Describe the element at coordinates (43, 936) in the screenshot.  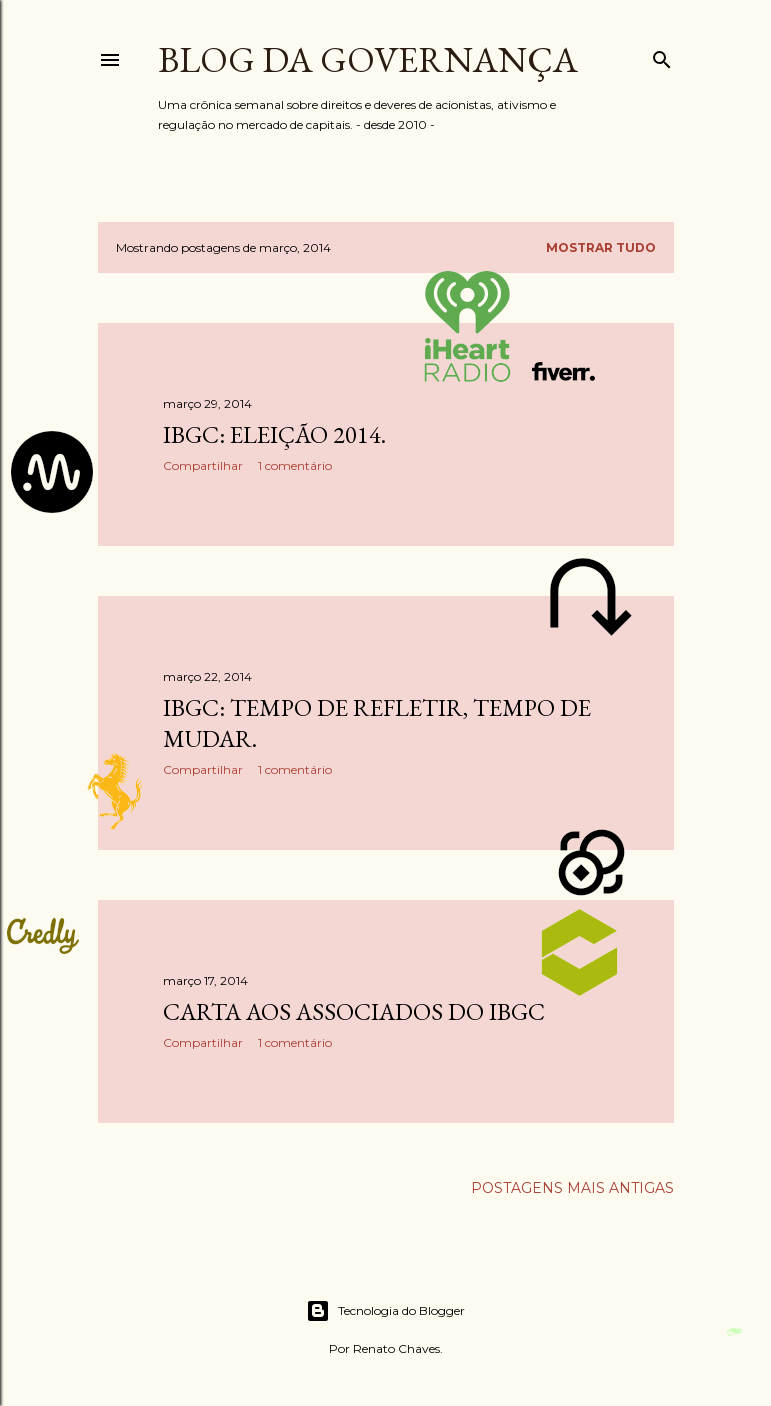
I see `visit credly profile or credentials` at that location.